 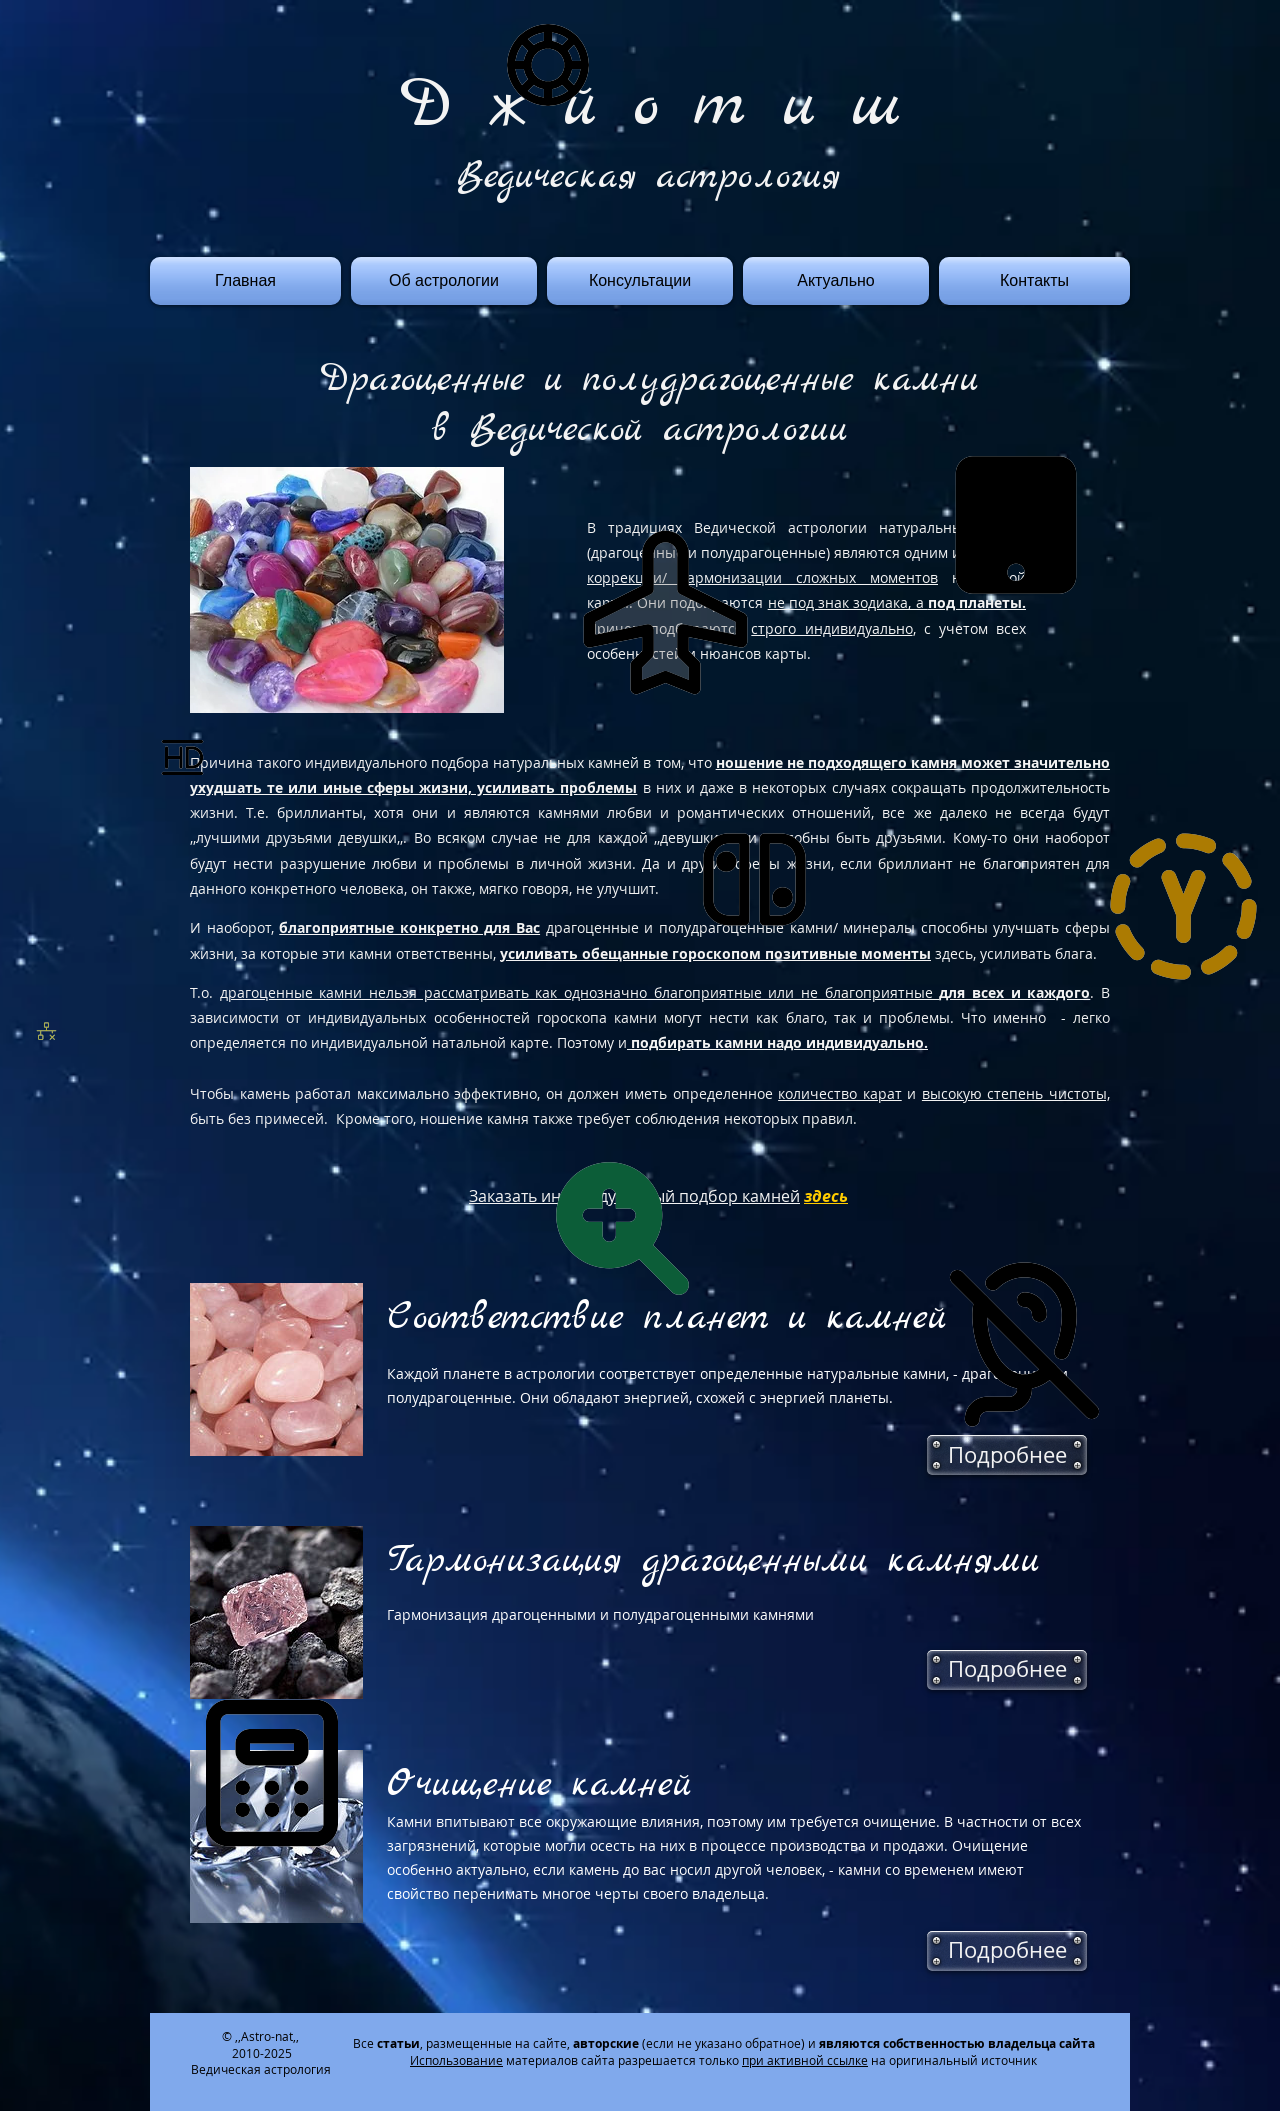 I want to click on tablet device with home button, so click(x=1016, y=525).